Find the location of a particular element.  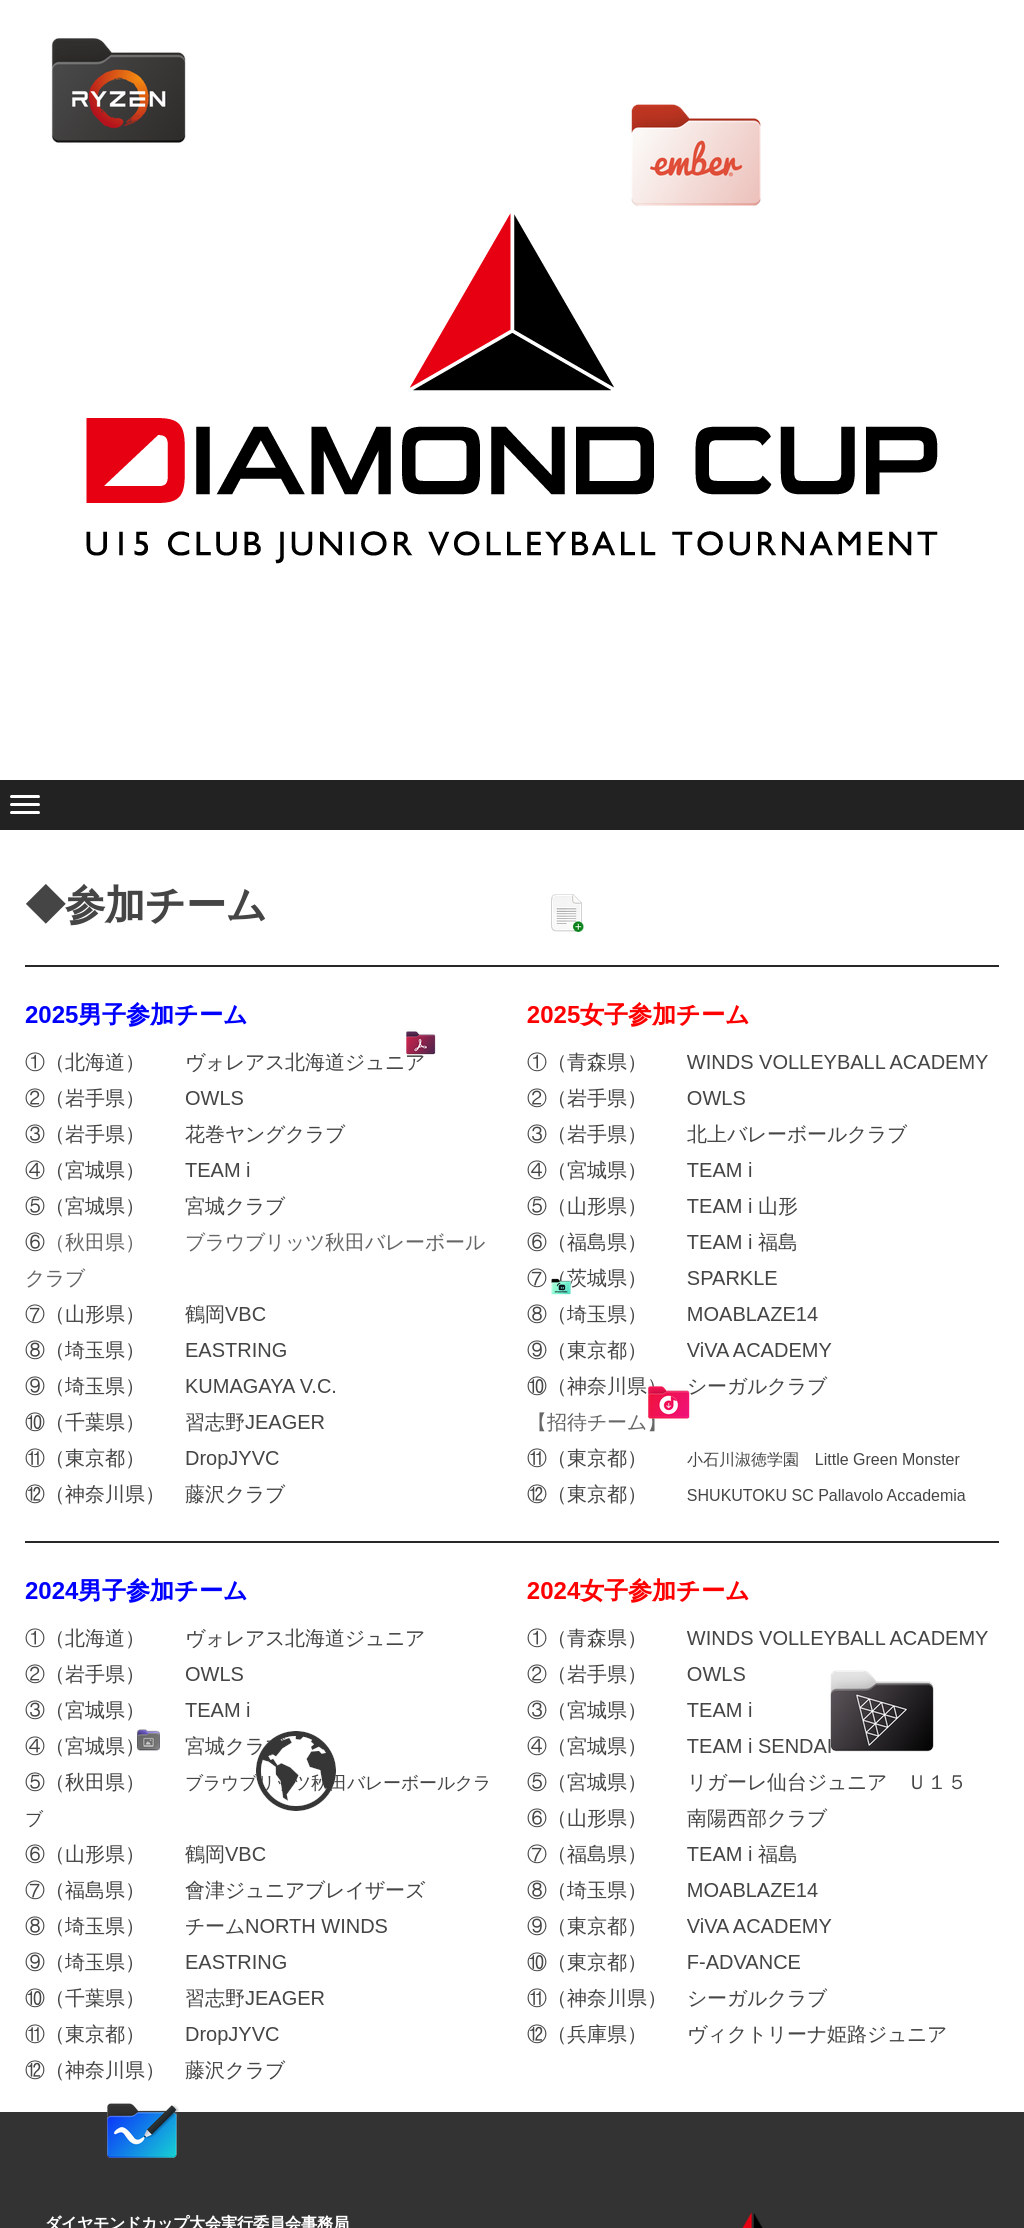

open folder containing adobe acrobat files is located at coordinates (420, 1043).